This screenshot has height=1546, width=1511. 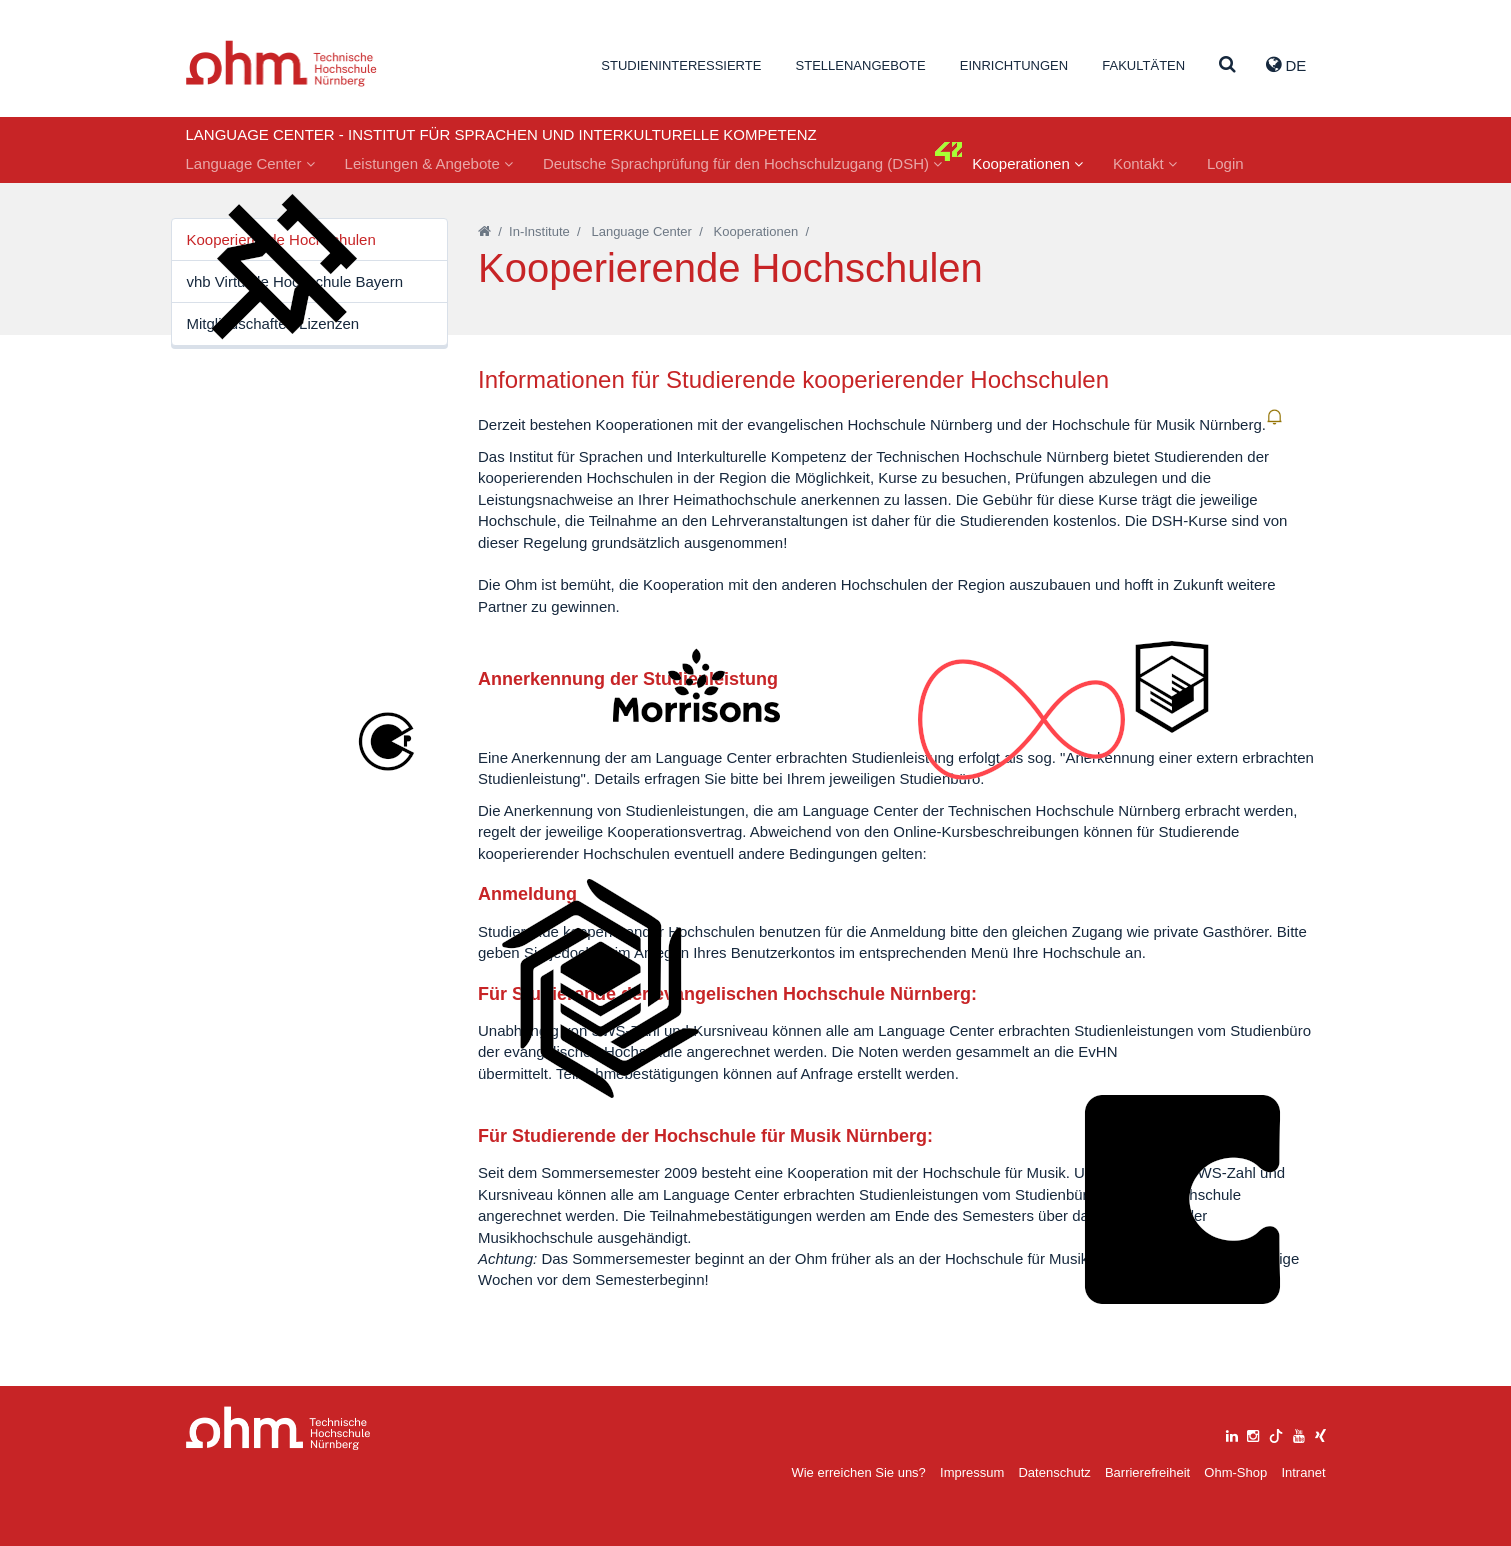 I want to click on htmlacademy brand logo, so click(x=1172, y=687).